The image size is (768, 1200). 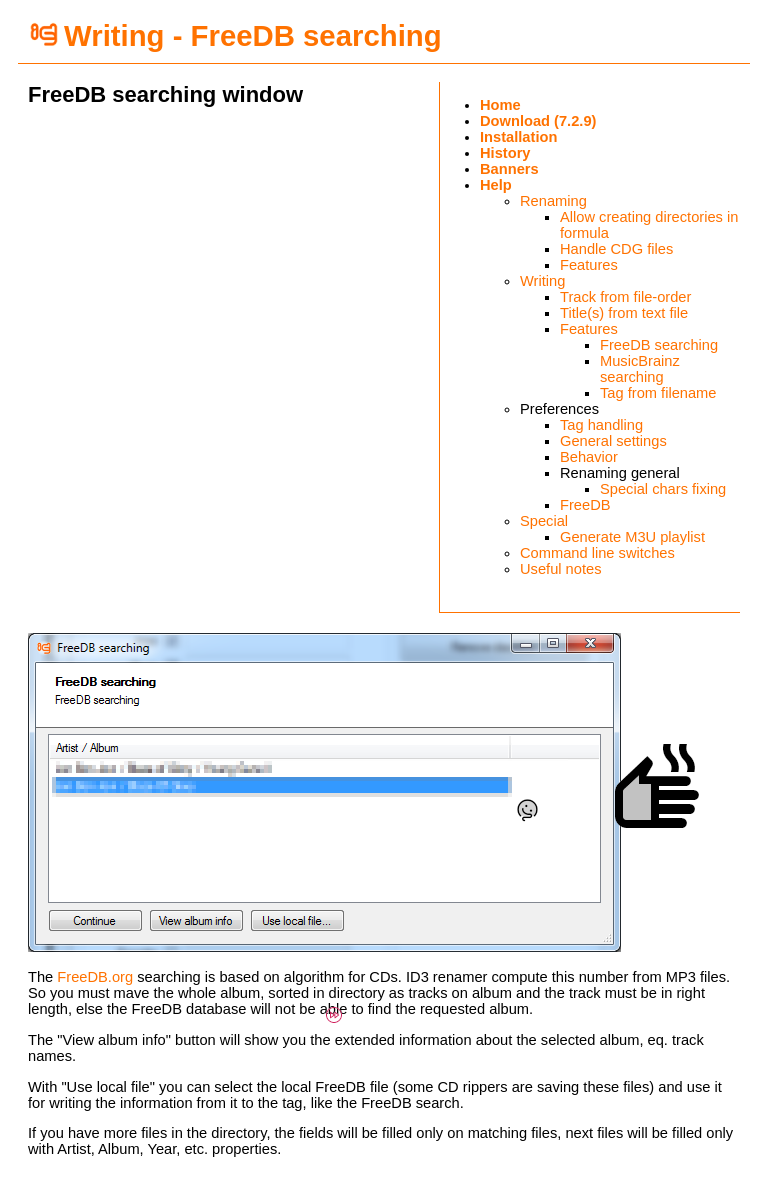 What do you see at coordinates (334, 1015) in the screenshot?
I see `skip forward in media playback` at bounding box center [334, 1015].